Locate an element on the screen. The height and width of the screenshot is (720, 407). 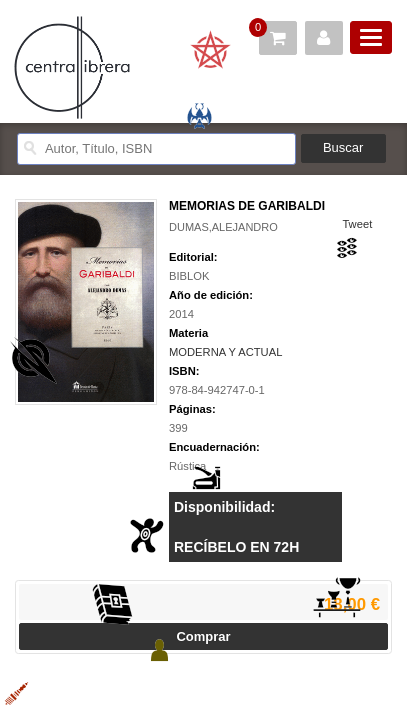
select pentacle symbol for game character or item is located at coordinates (210, 49).